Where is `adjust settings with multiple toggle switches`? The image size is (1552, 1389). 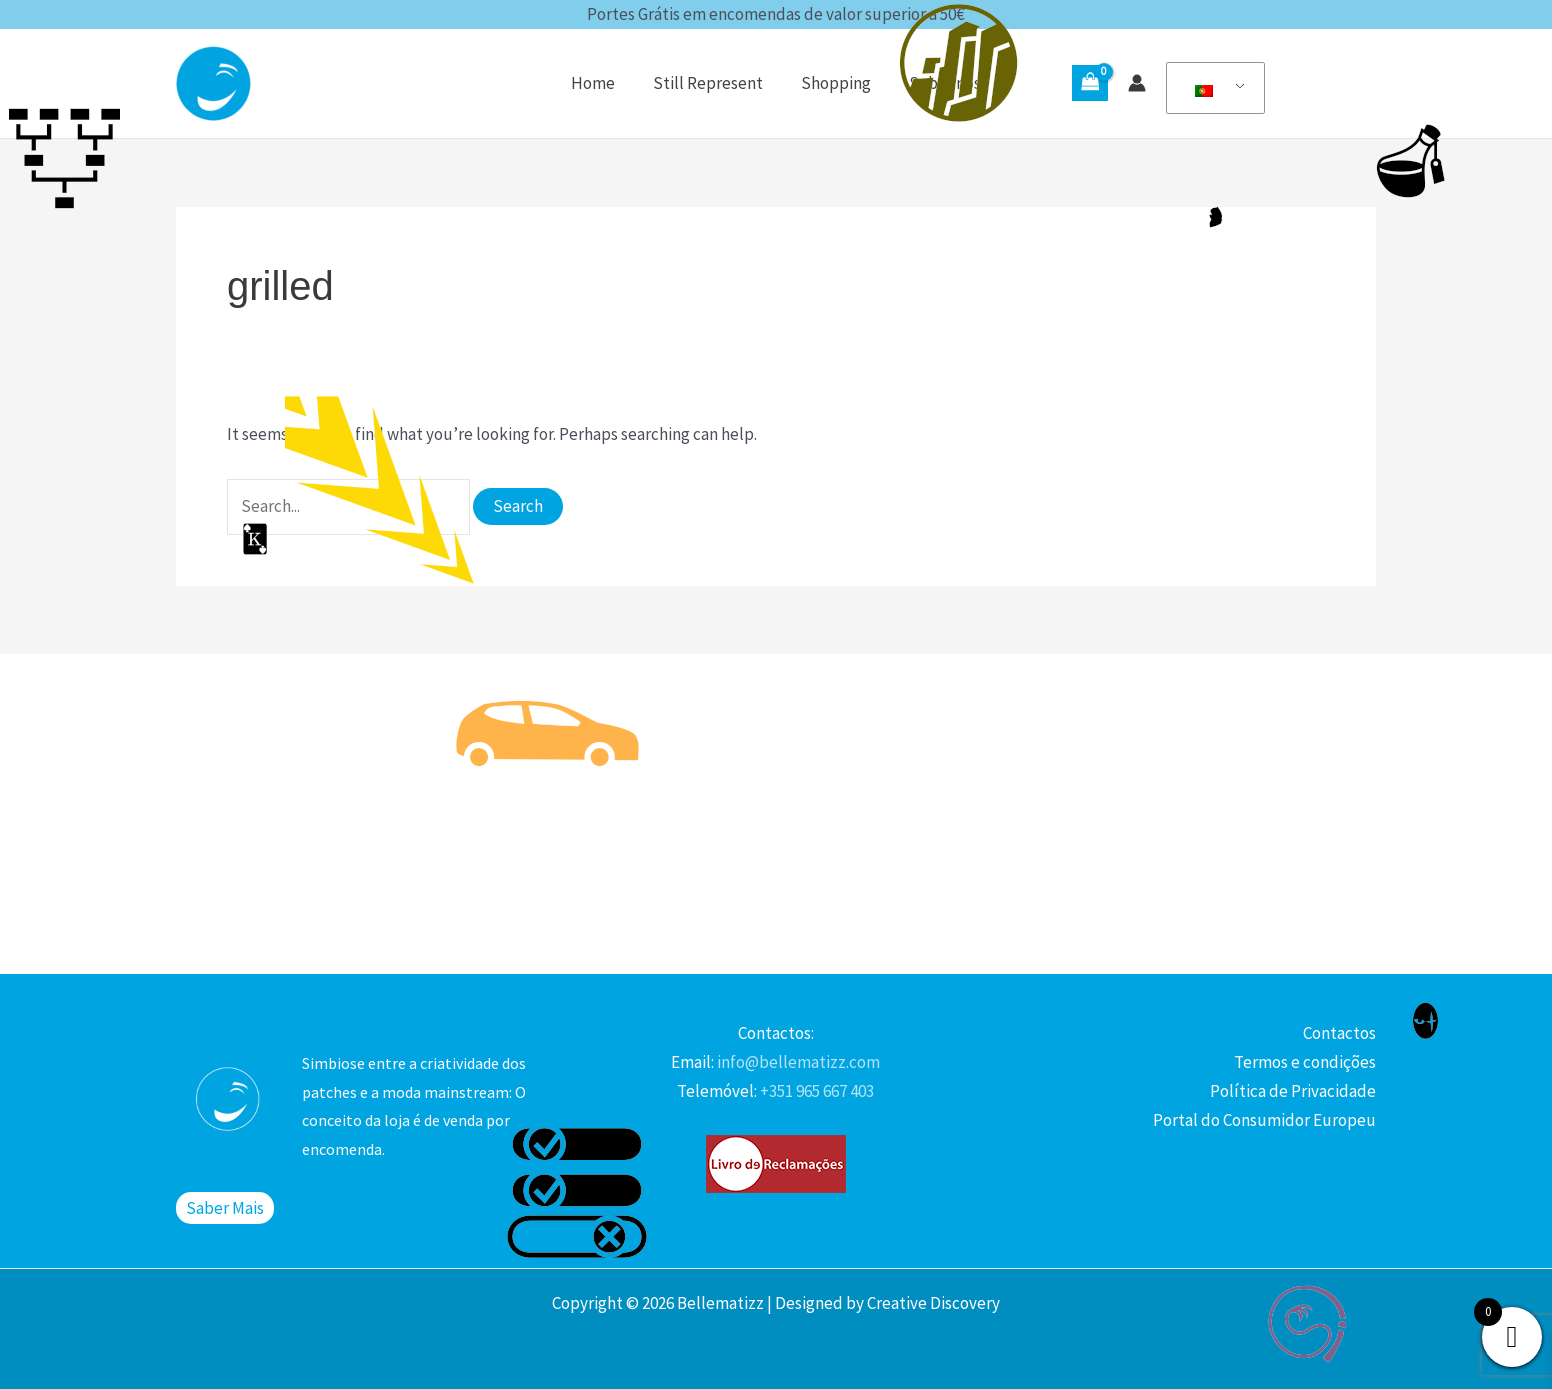 adjust settings with multiple toggle switches is located at coordinates (577, 1193).